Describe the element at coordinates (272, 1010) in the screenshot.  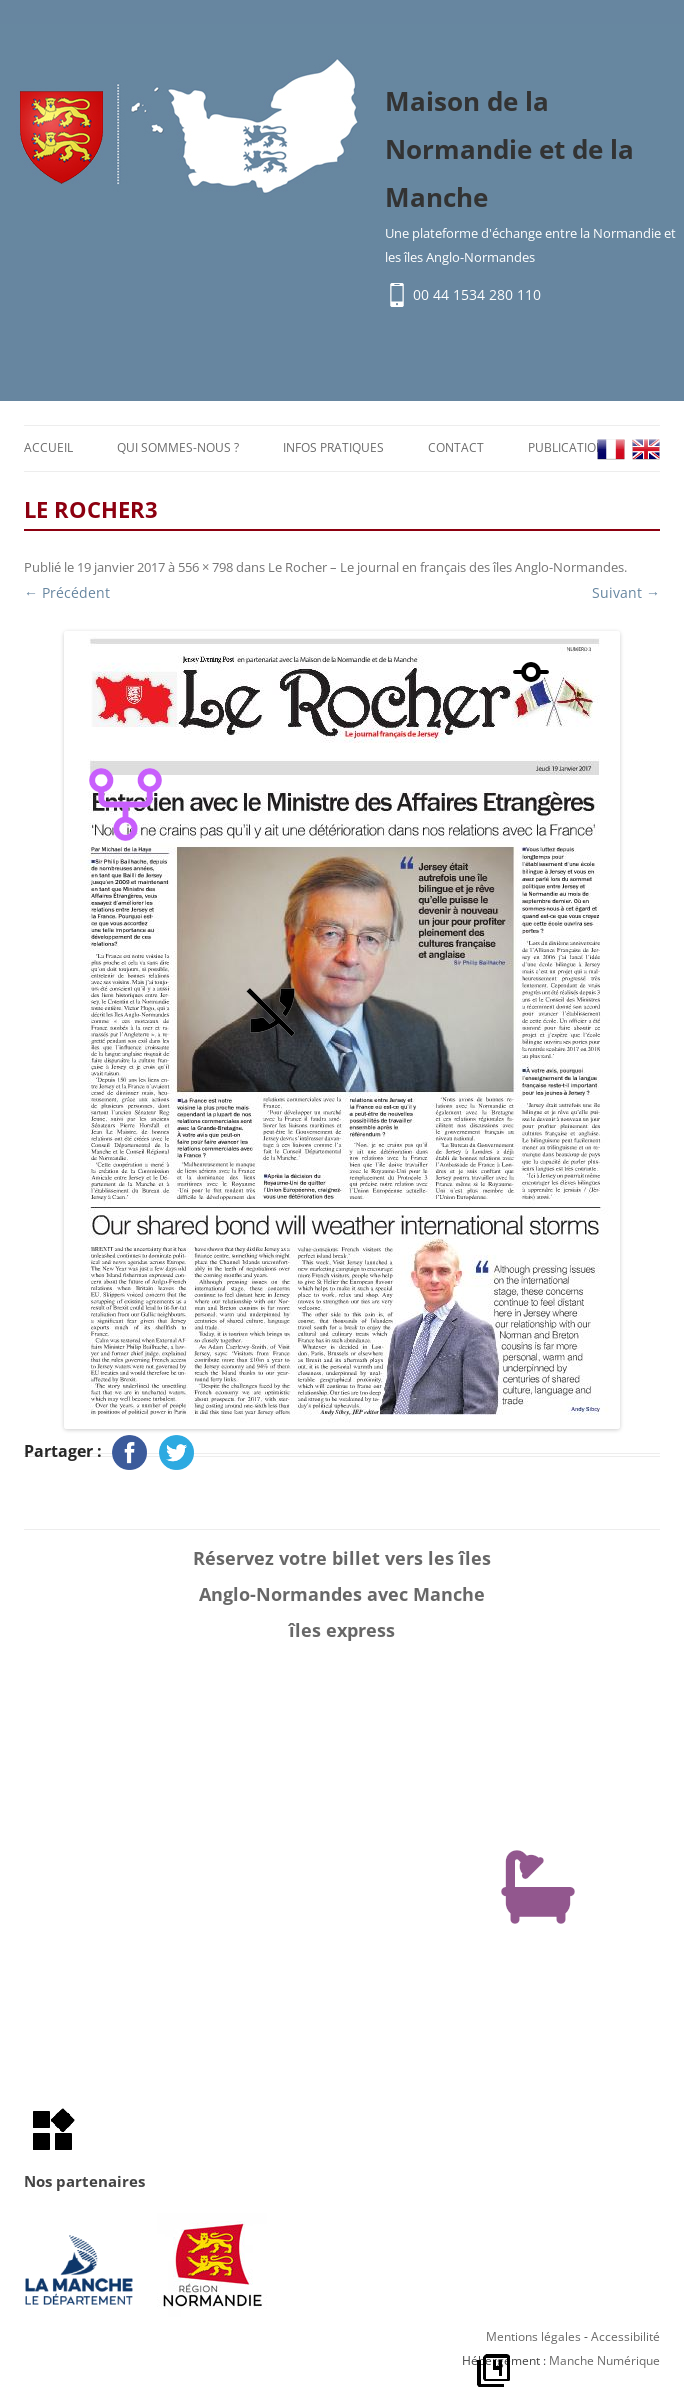
I see `phone calls are disabled or unavailable` at that location.